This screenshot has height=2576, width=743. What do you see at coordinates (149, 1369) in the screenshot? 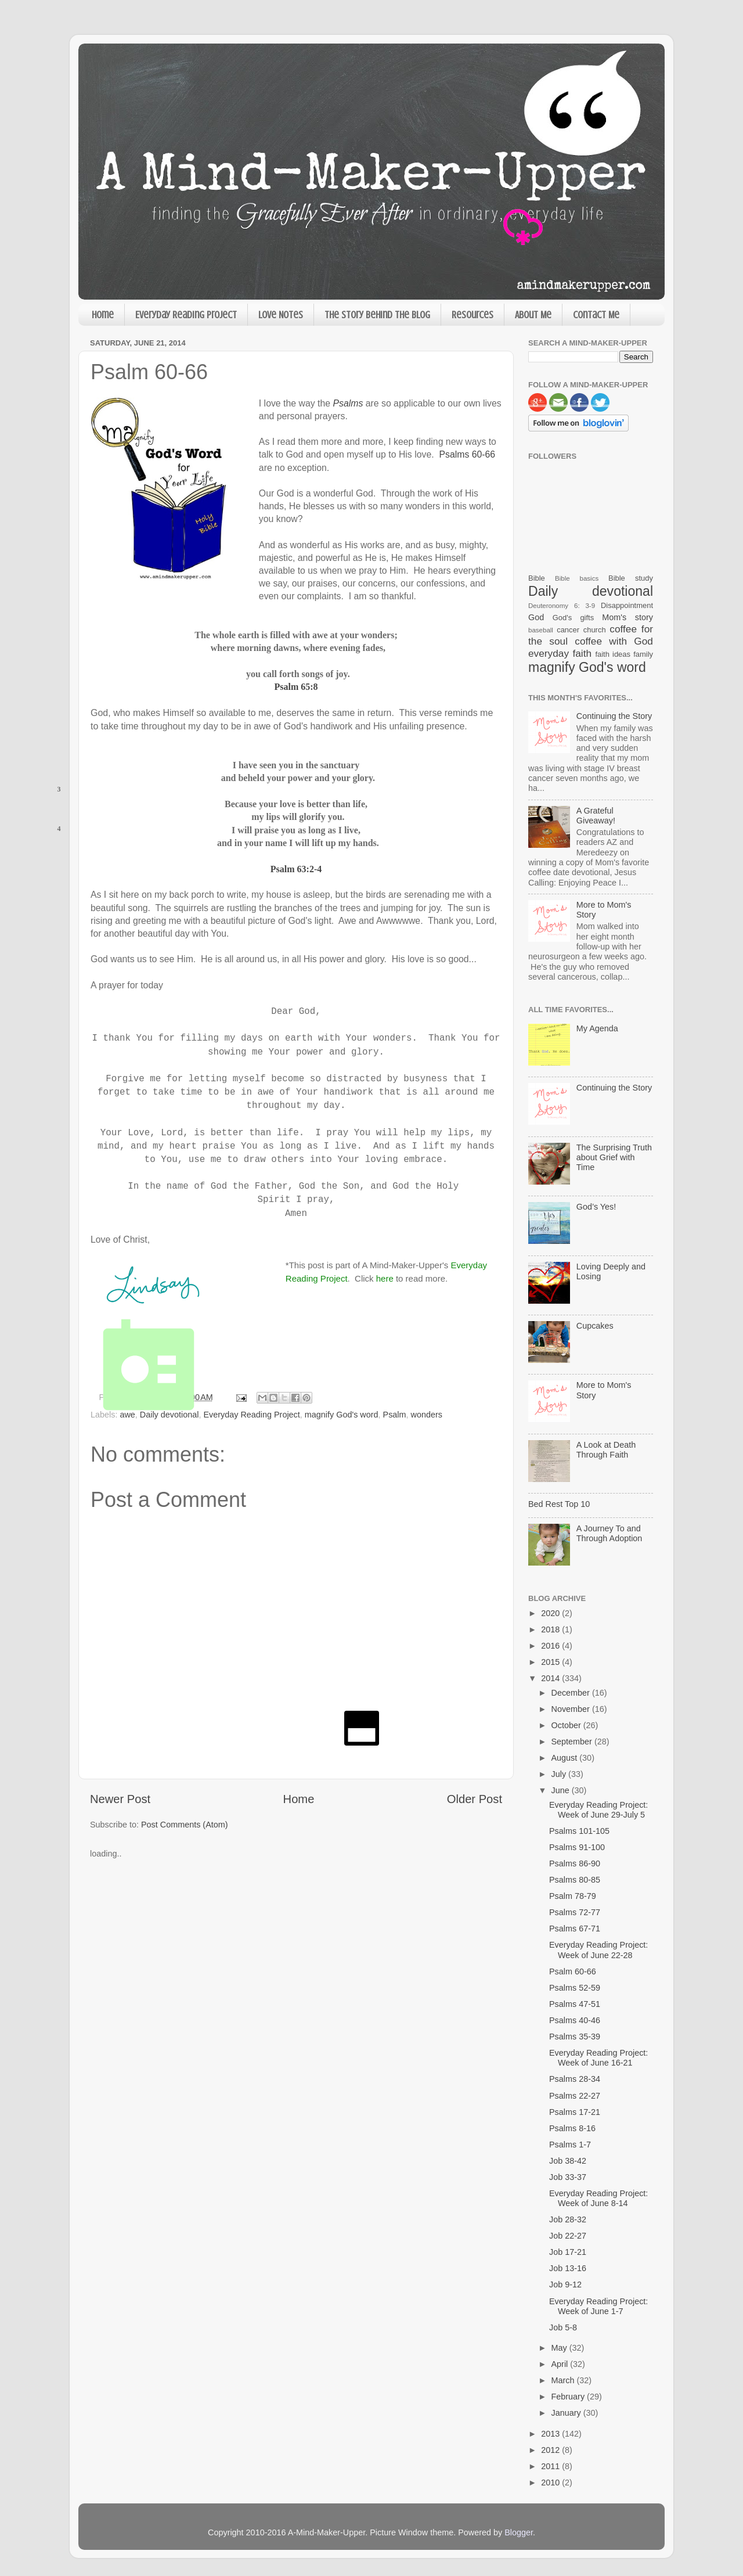
I see `access radio or audio streaming` at bounding box center [149, 1369].